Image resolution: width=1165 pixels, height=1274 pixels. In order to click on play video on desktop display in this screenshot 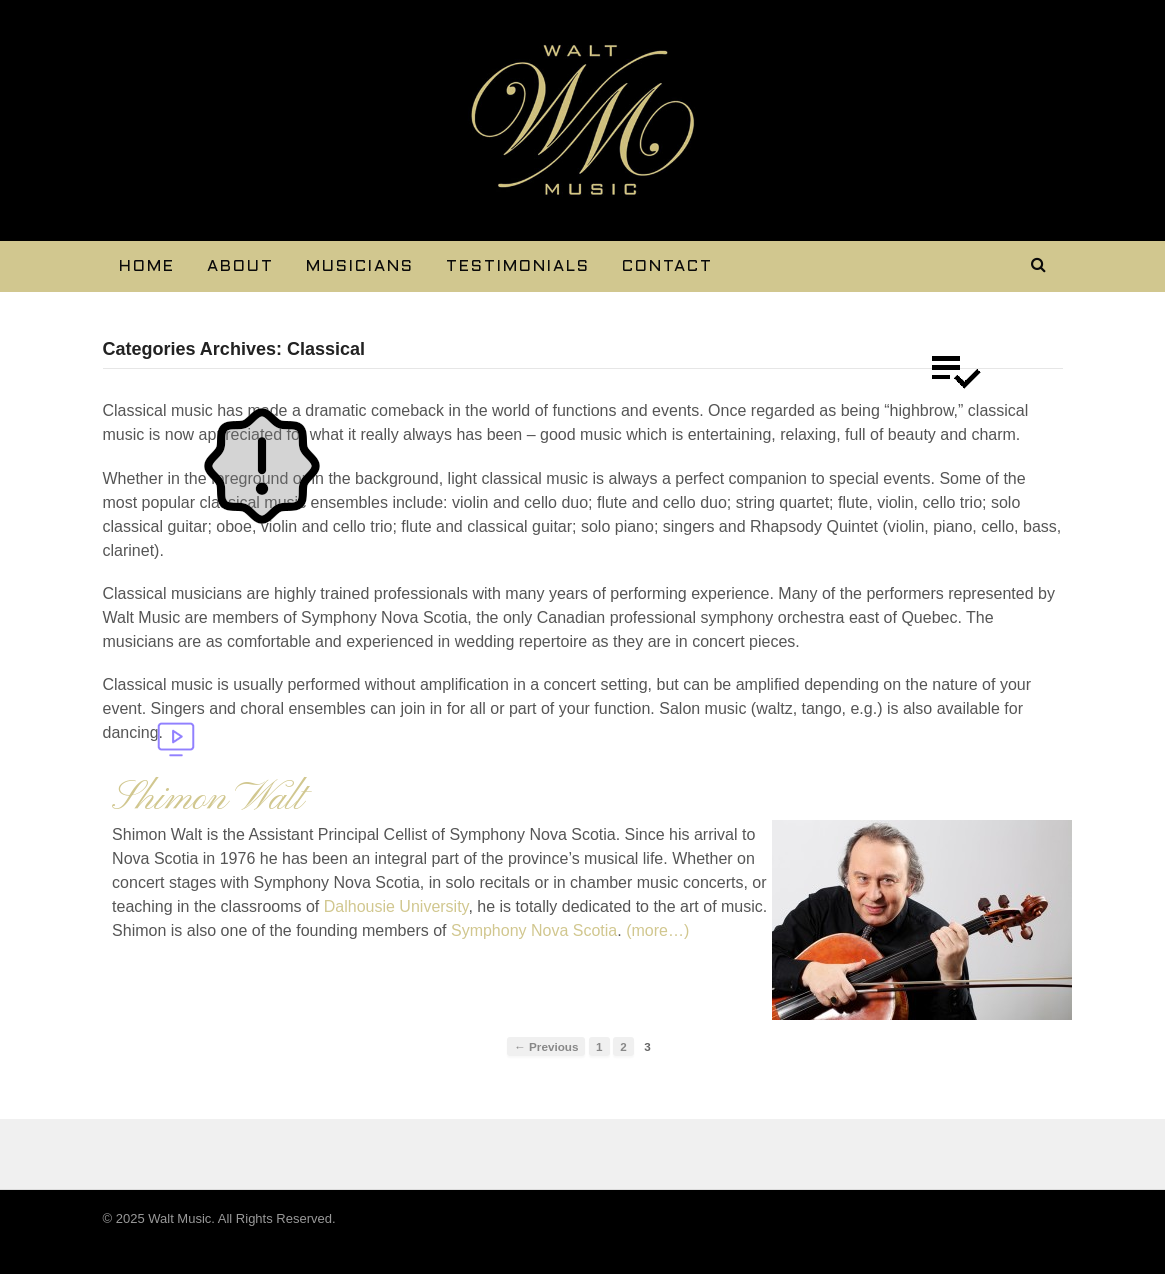, I will do `click(176, 738)`.